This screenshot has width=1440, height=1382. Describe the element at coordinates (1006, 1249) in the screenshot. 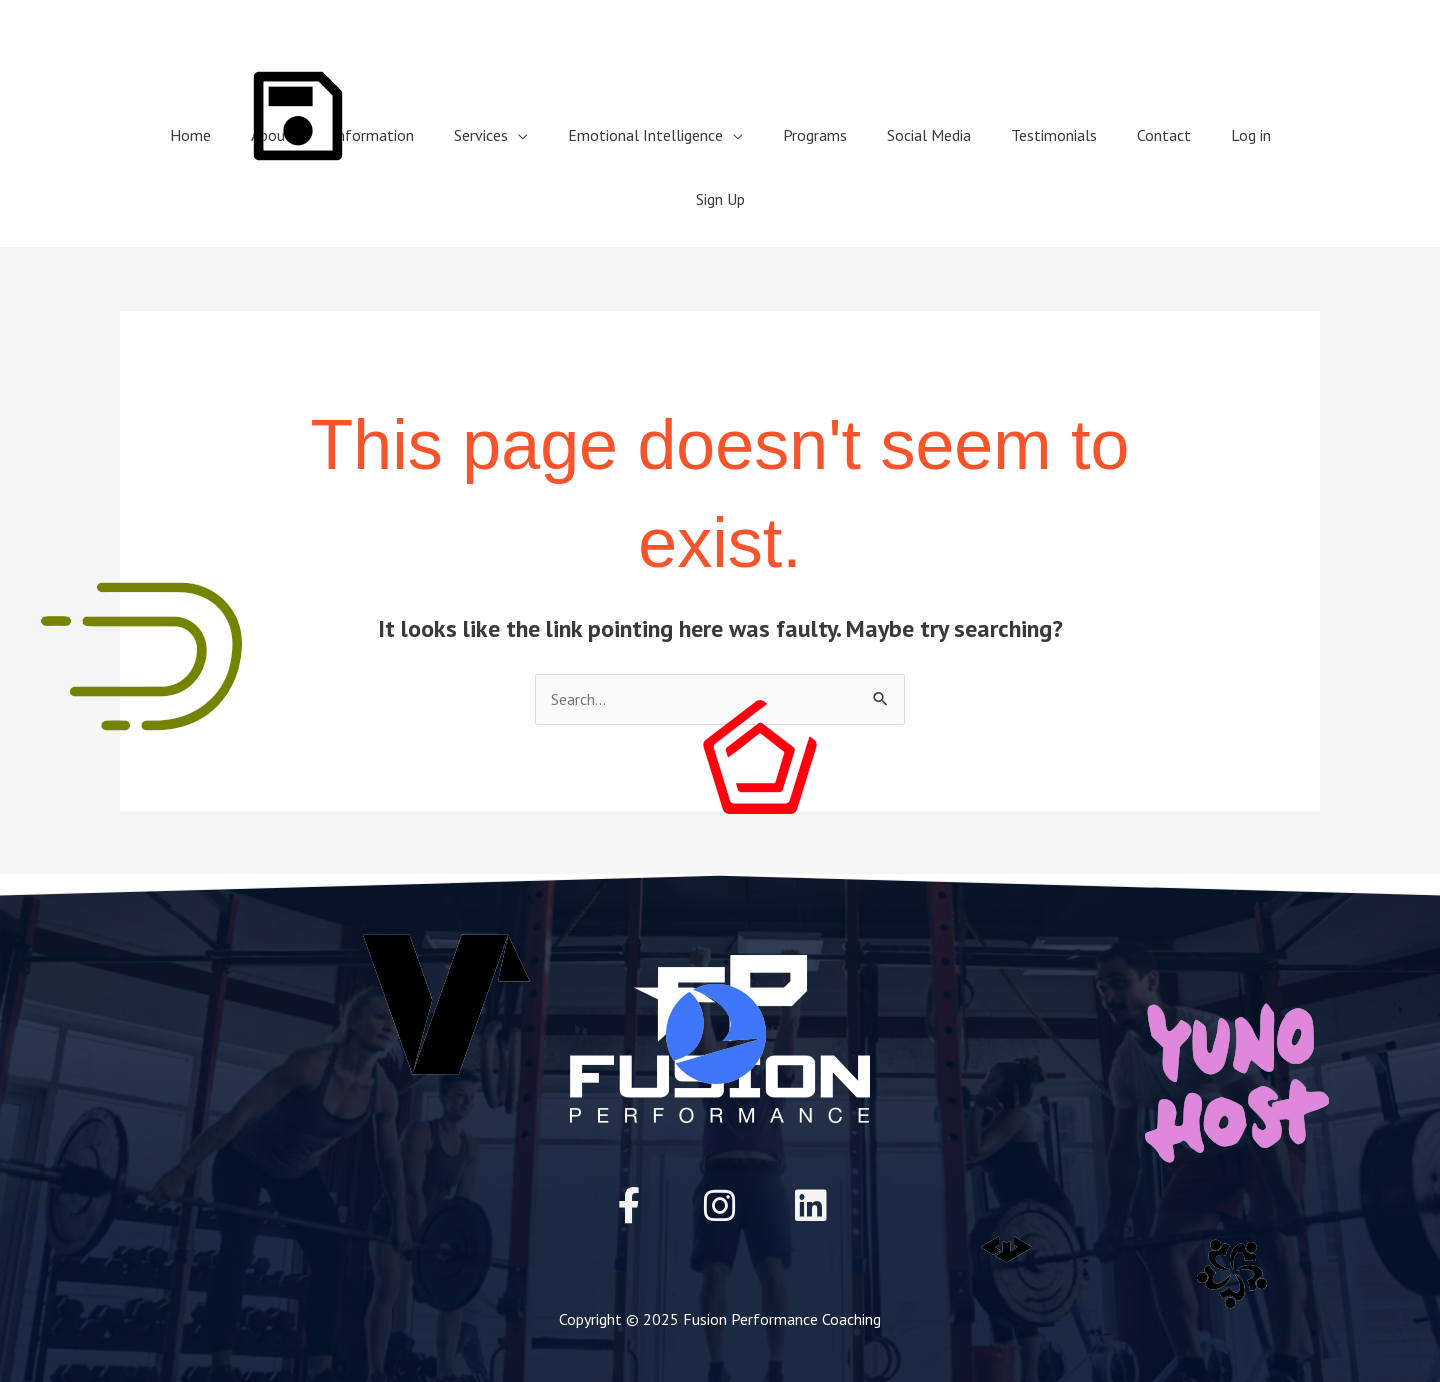

I see `basic attention token (bat) cryptocurrency logo` at that location.